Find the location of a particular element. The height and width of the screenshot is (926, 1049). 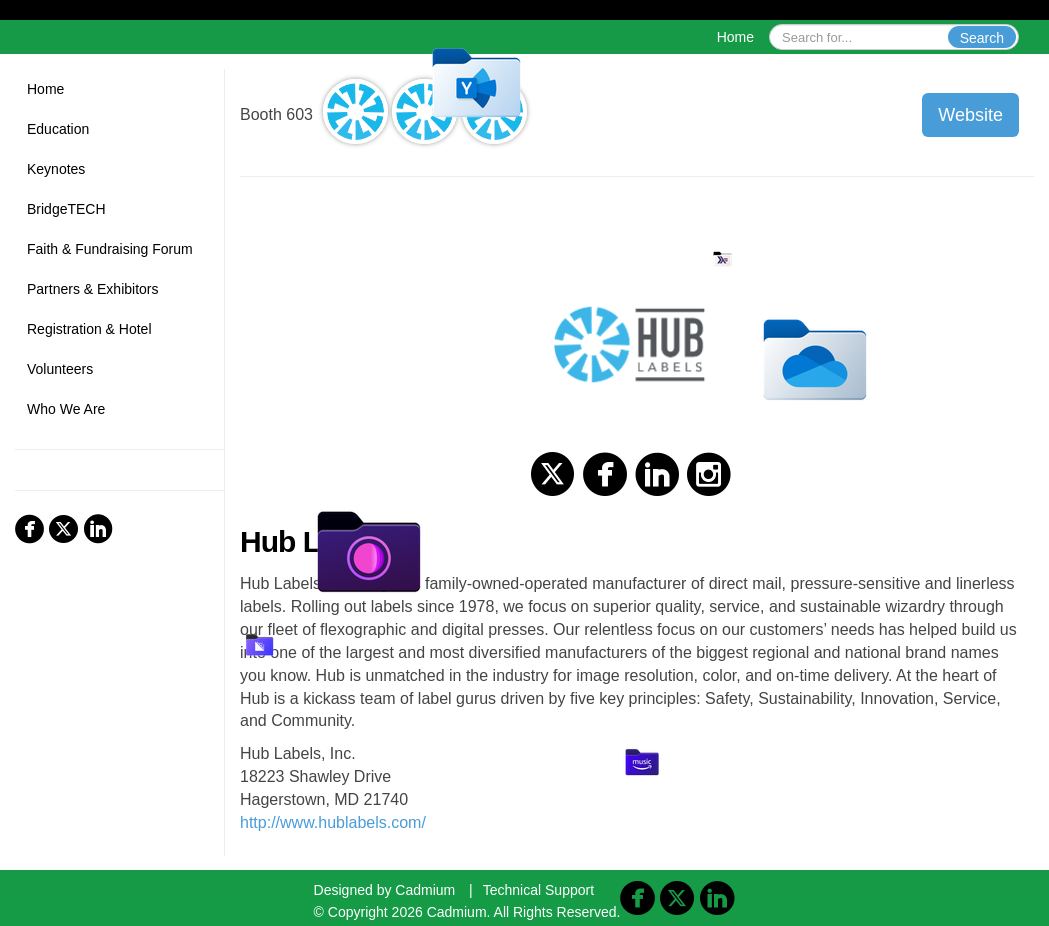

open folder containing Microsoft Yammer files is located at coordinates (476, 85).